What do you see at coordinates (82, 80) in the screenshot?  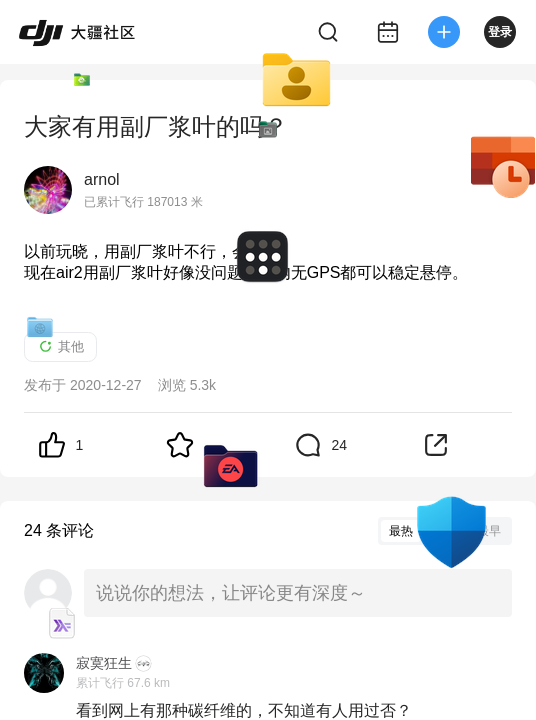 I see `open GameJolt game files folder` at bounding box center [82, 80].